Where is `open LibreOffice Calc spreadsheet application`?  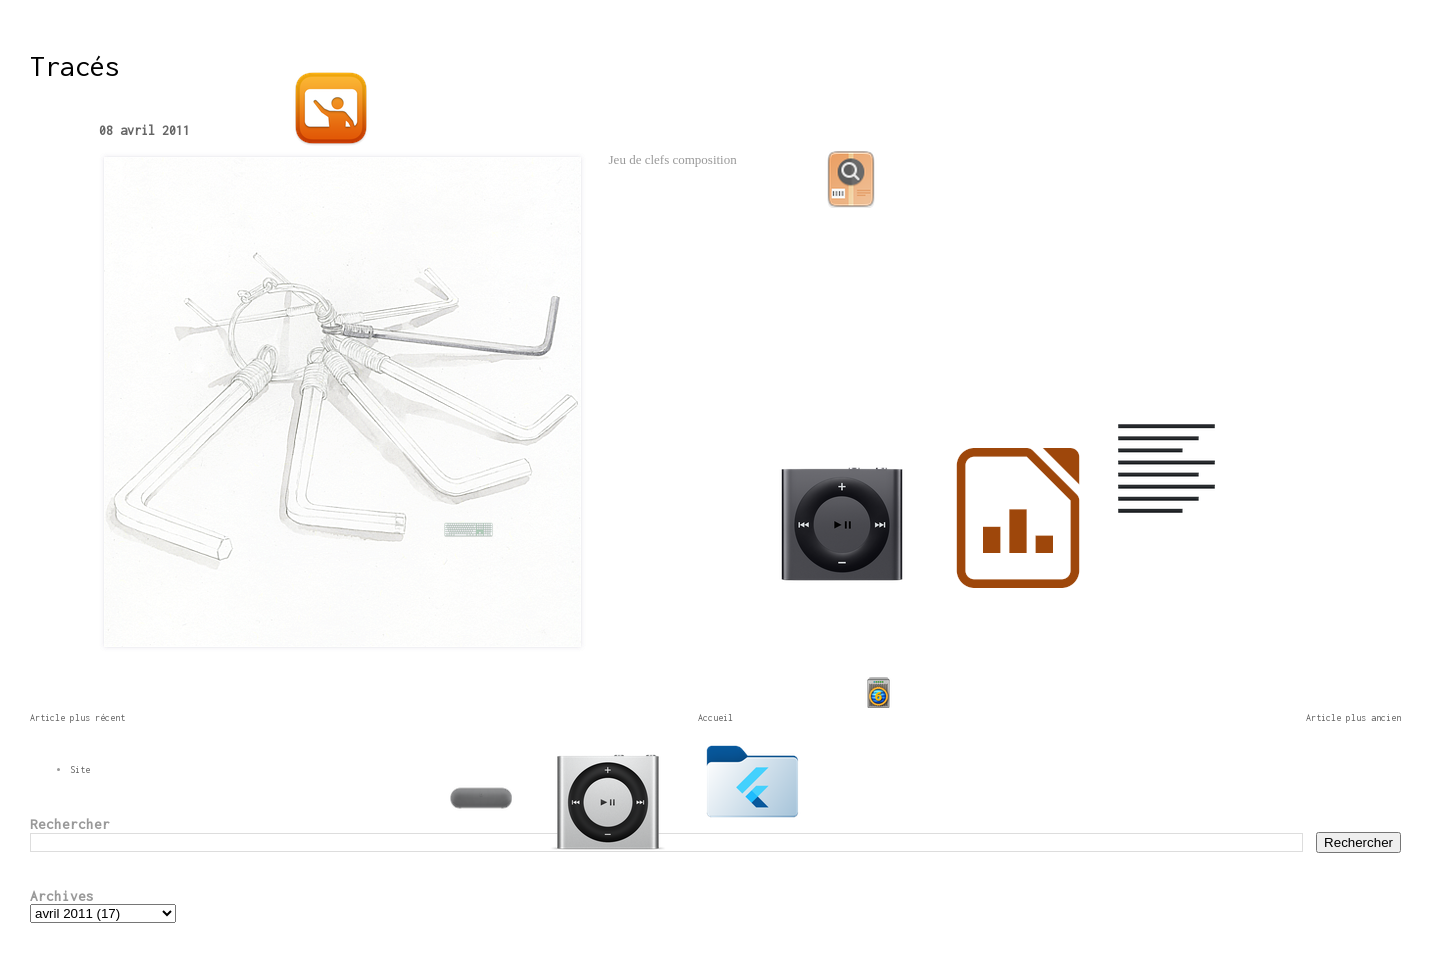 open LibreOffice Calc spreadsheet application is located at coordinates (1018, 518).